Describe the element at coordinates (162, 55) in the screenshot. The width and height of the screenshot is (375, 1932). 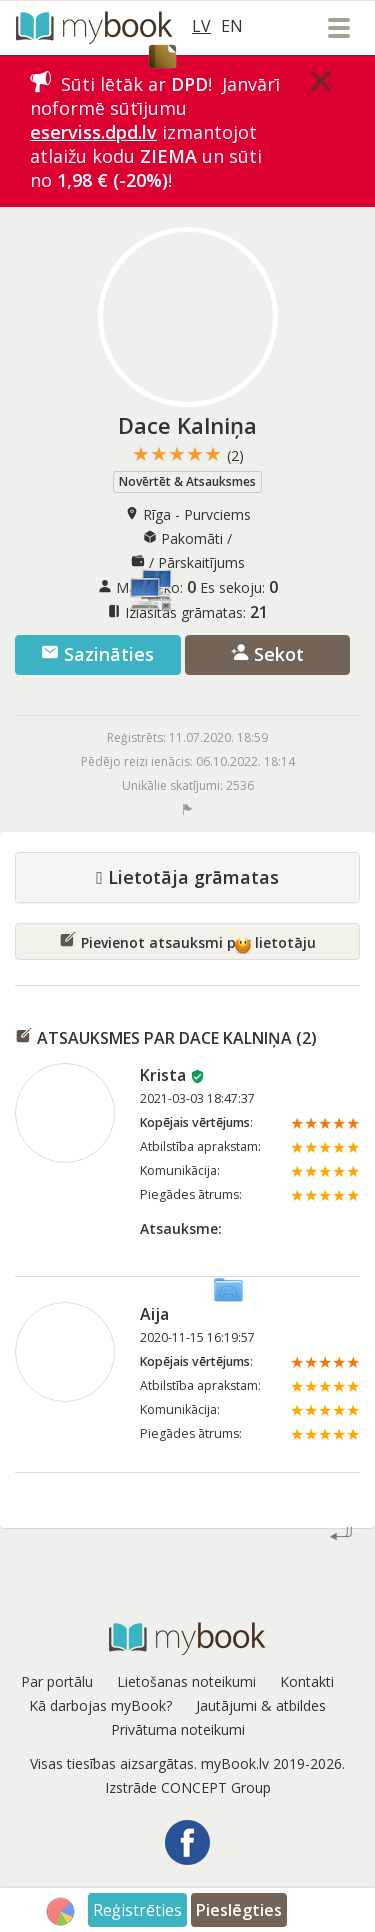
I see `change desktop wallpaper settings` at that location.